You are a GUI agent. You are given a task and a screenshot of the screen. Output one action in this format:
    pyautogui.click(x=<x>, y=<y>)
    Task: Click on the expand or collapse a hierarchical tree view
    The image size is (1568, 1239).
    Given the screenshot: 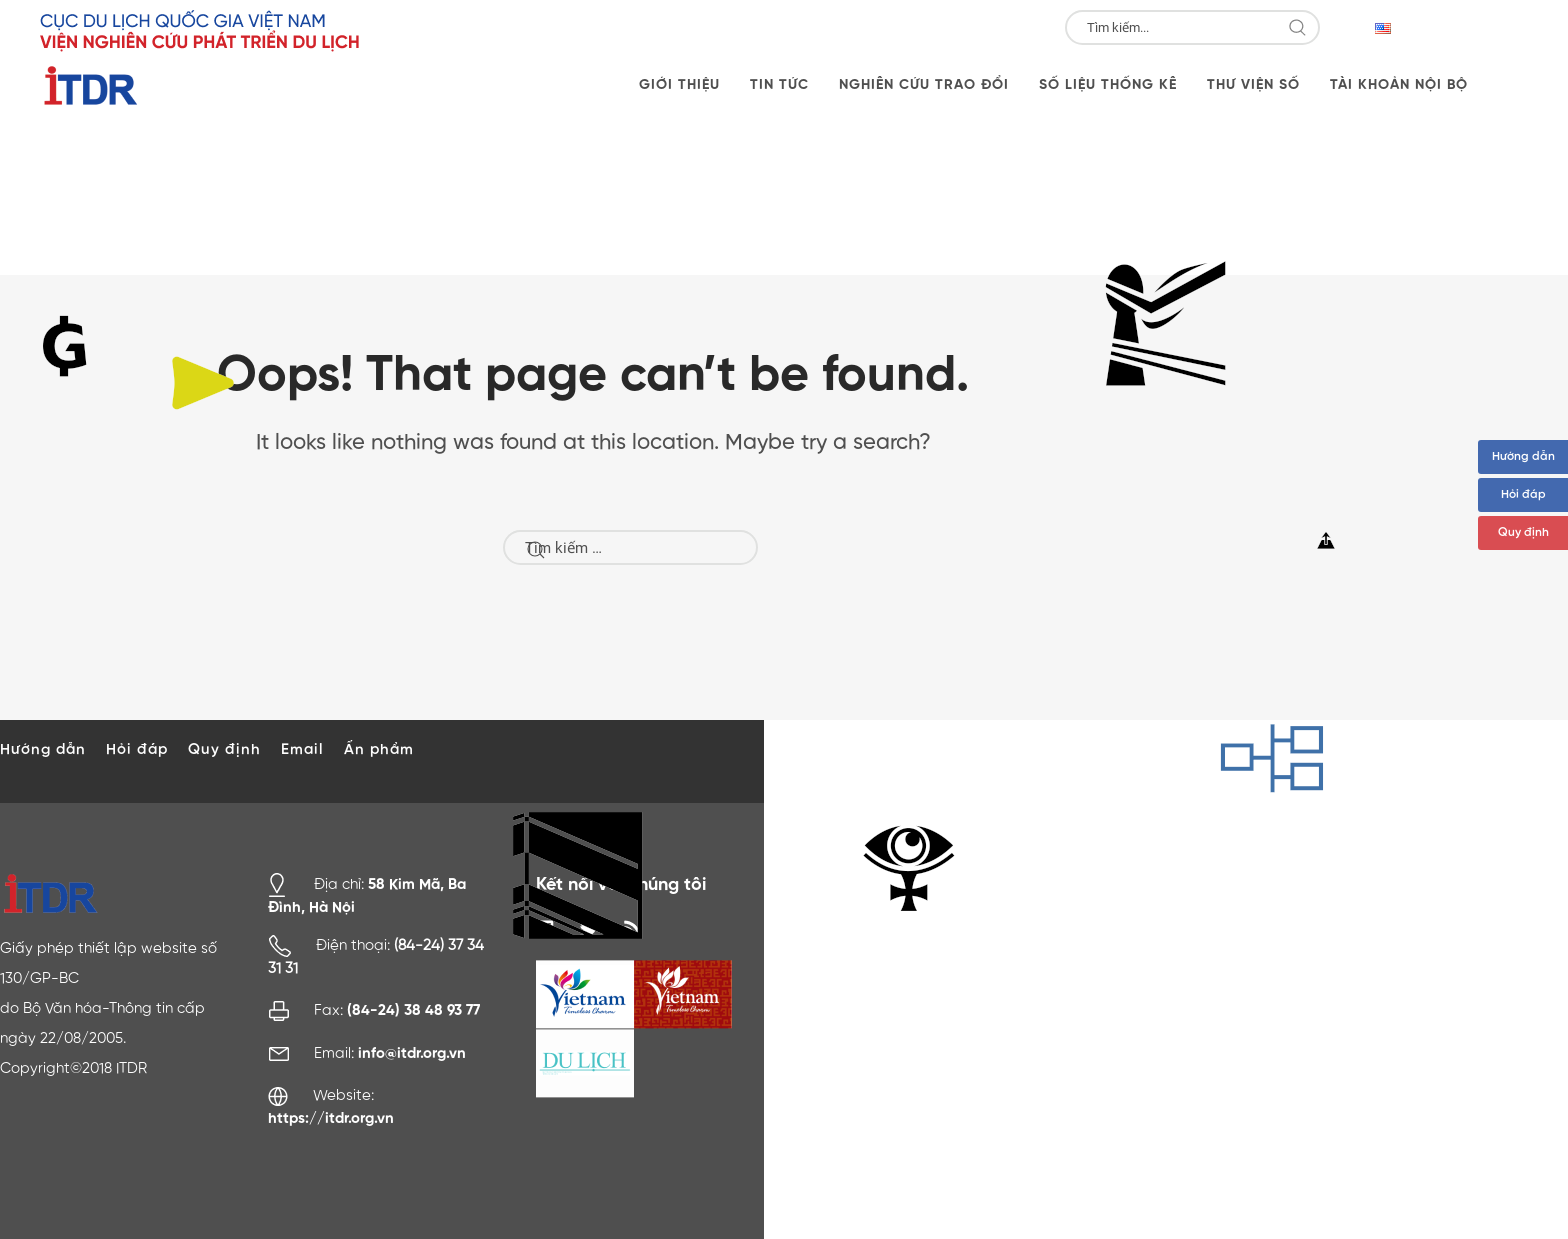 What is the action you would take?
    pyautogui.click(x=1272, y=757)
    